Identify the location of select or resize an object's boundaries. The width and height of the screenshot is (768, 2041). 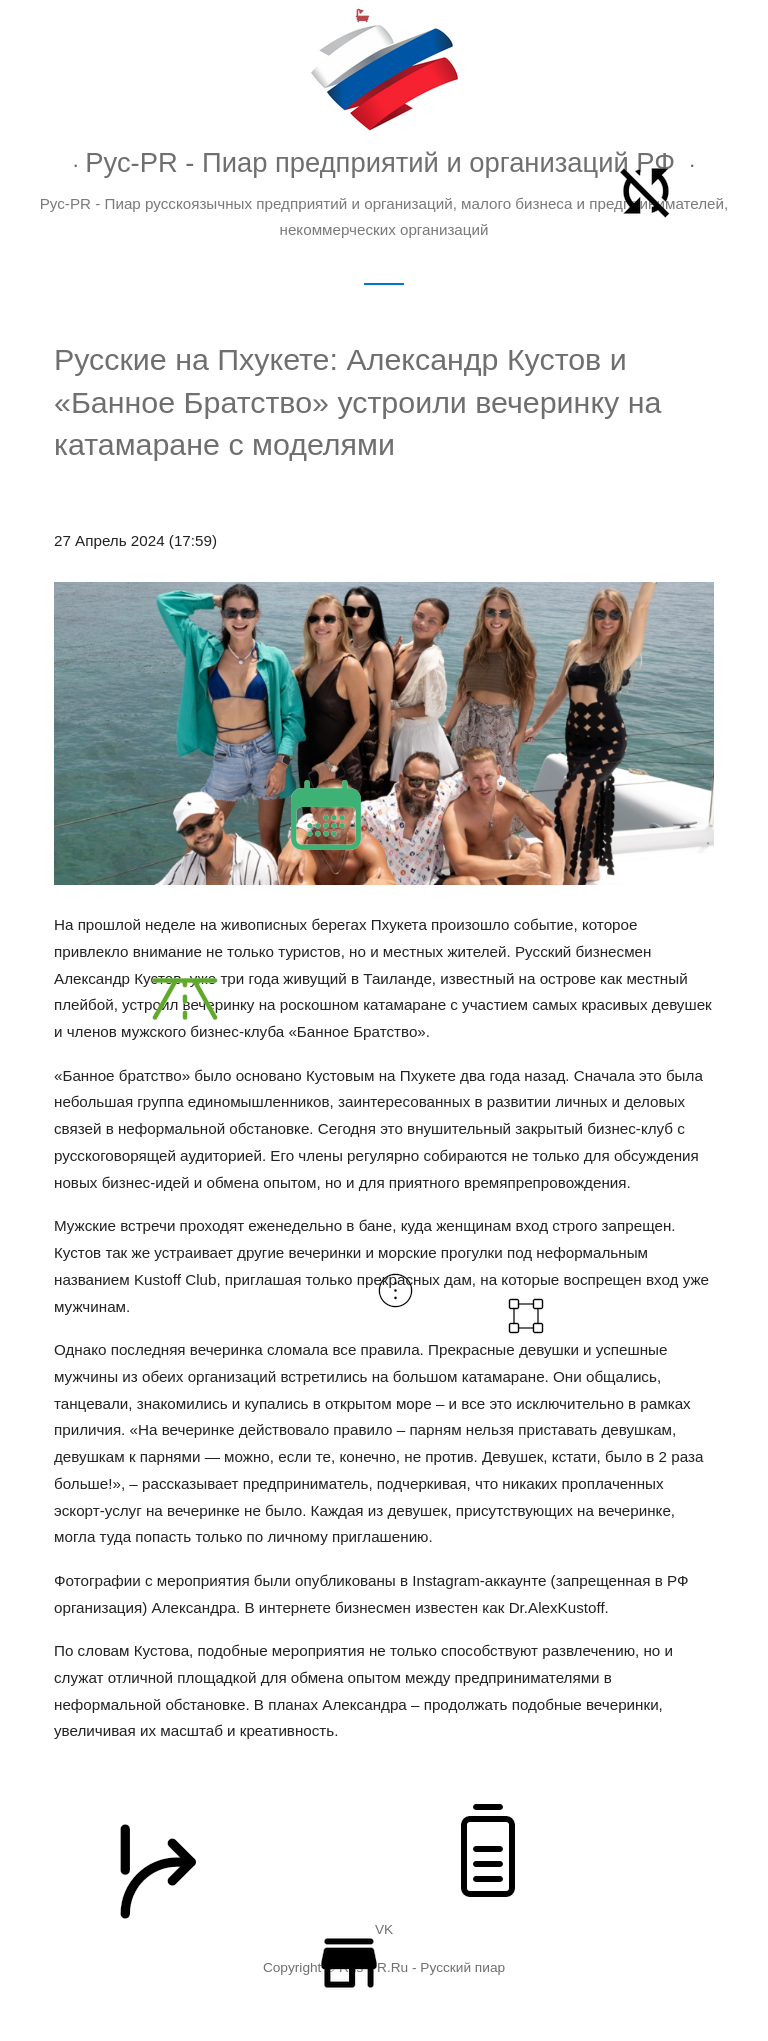
(526, 1316).